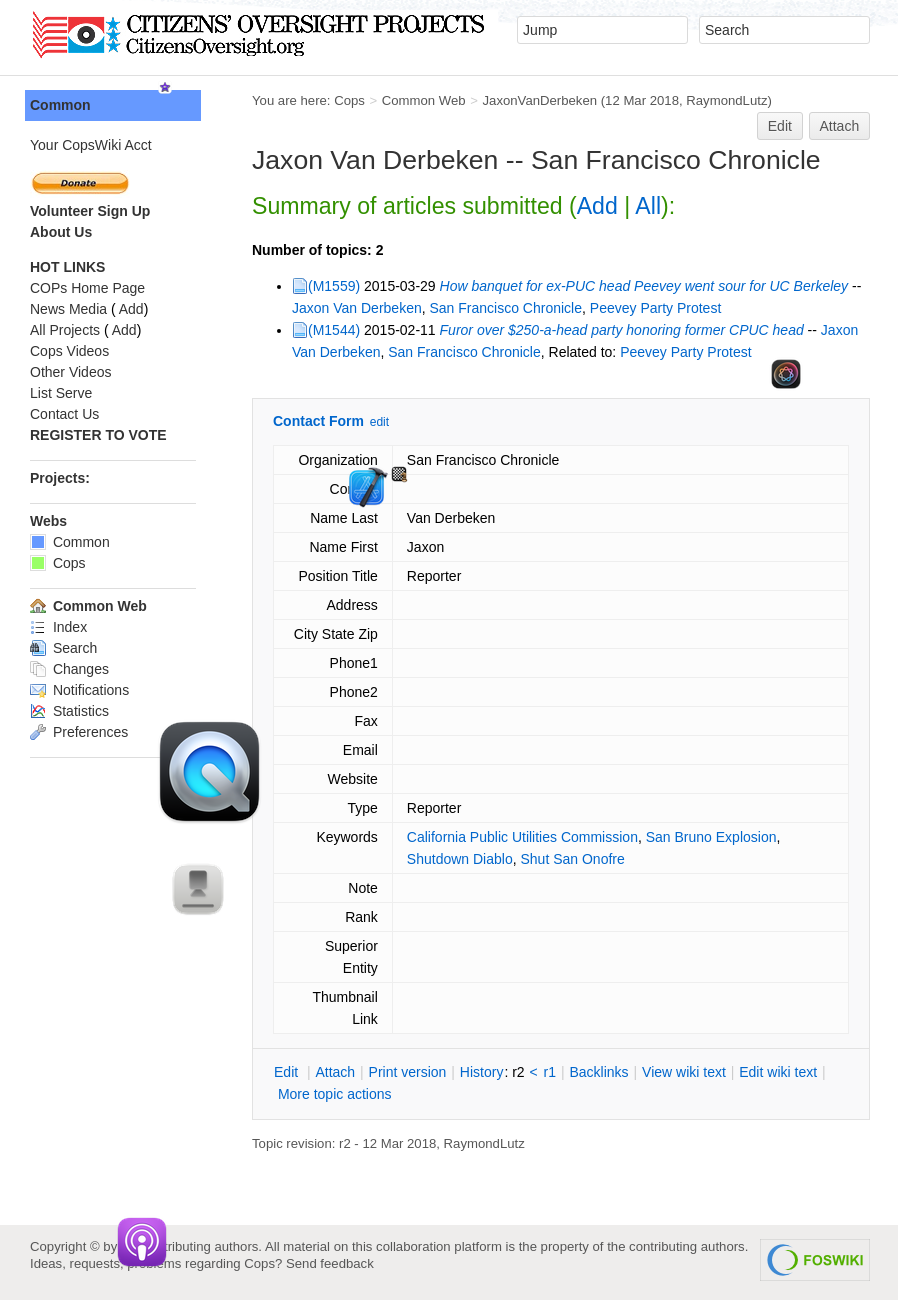 This screenshot has width=898, height=1300. I want to click on open the Apple Podcasts app, so click(142, 1242).